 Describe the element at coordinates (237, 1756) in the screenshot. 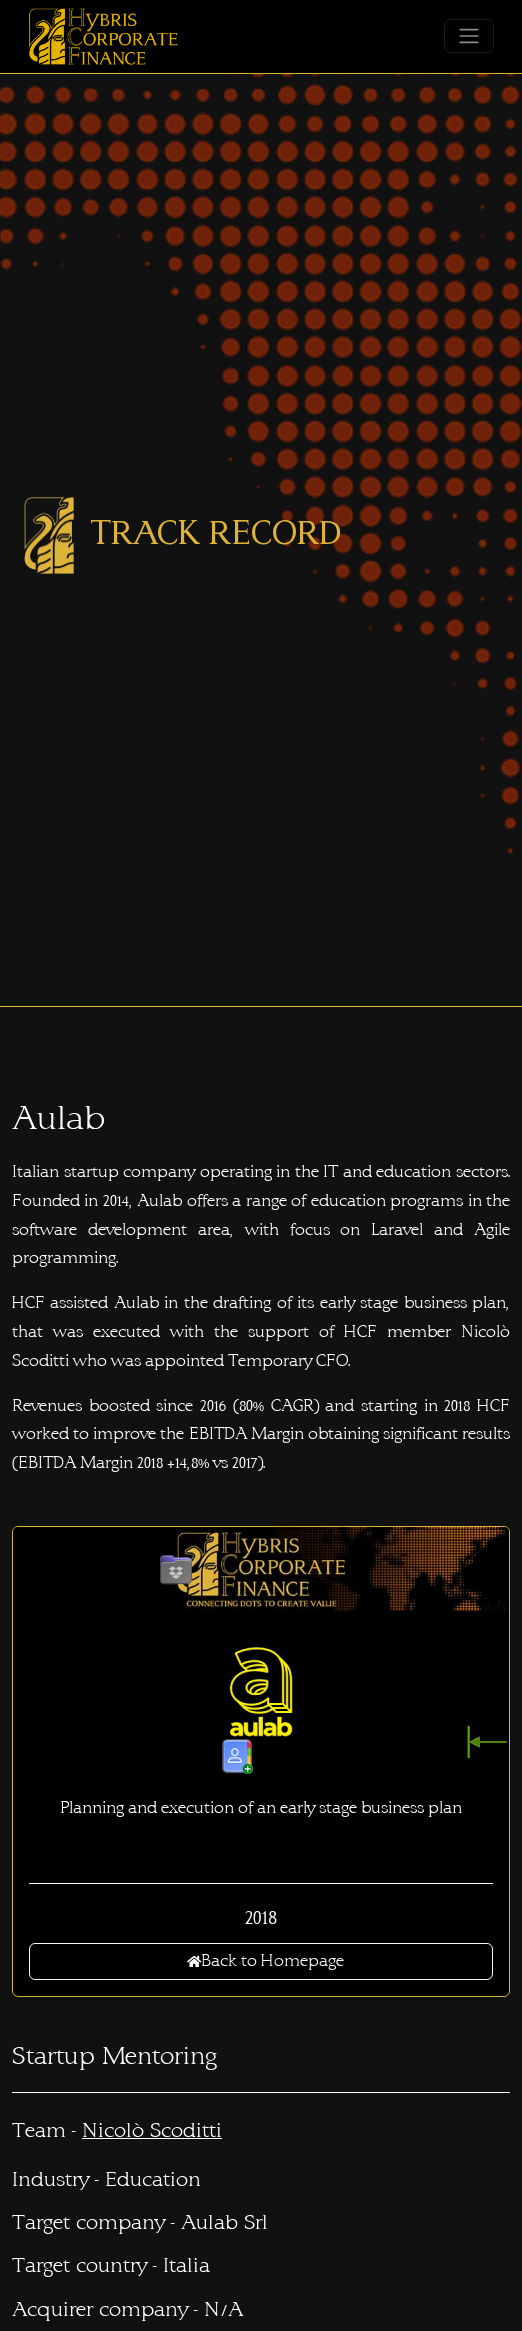

I see `add a new contact to your address book` at that location.